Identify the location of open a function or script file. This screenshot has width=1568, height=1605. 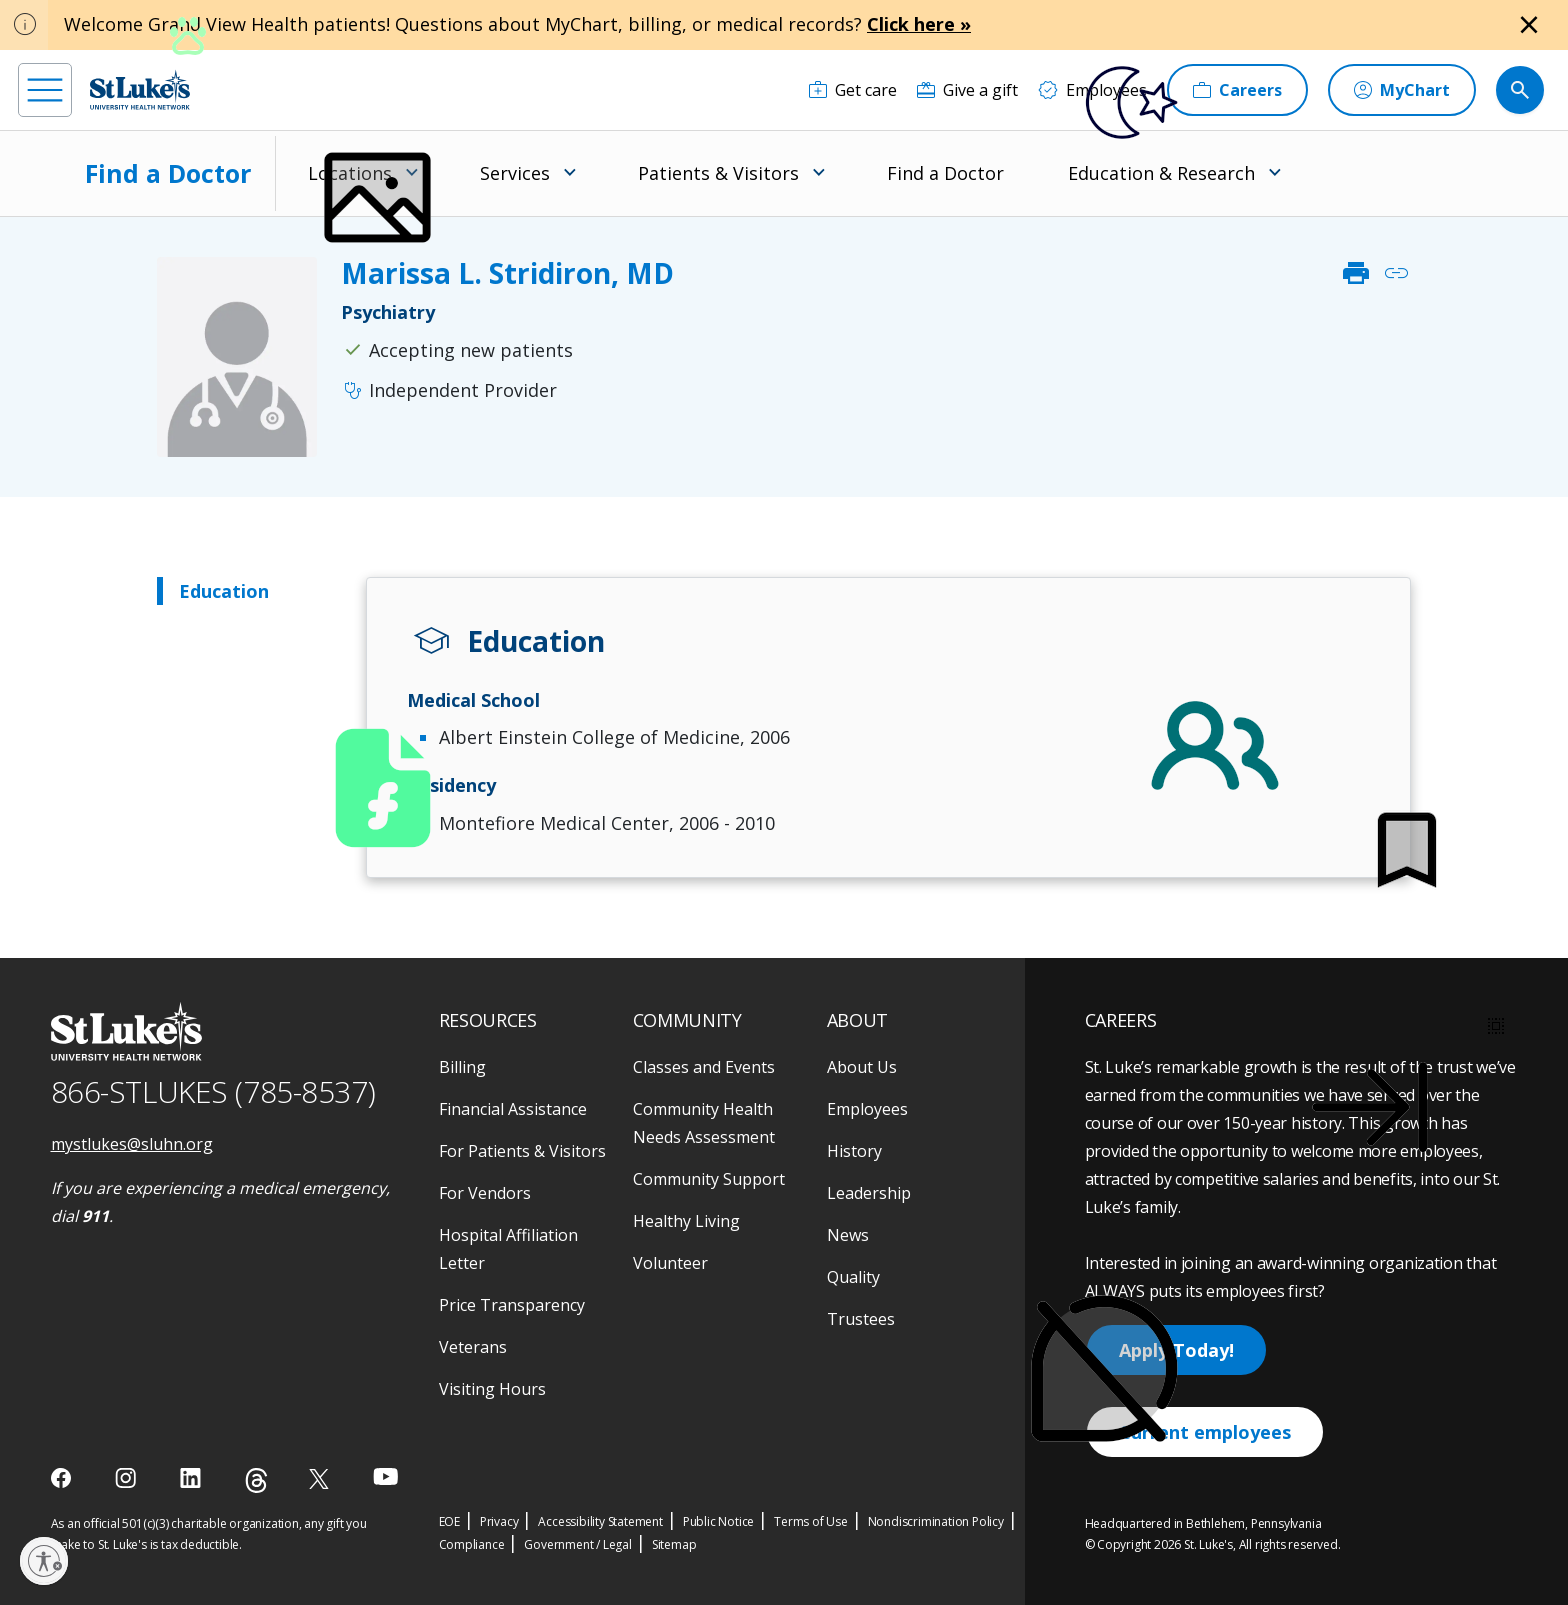
(383, 788).